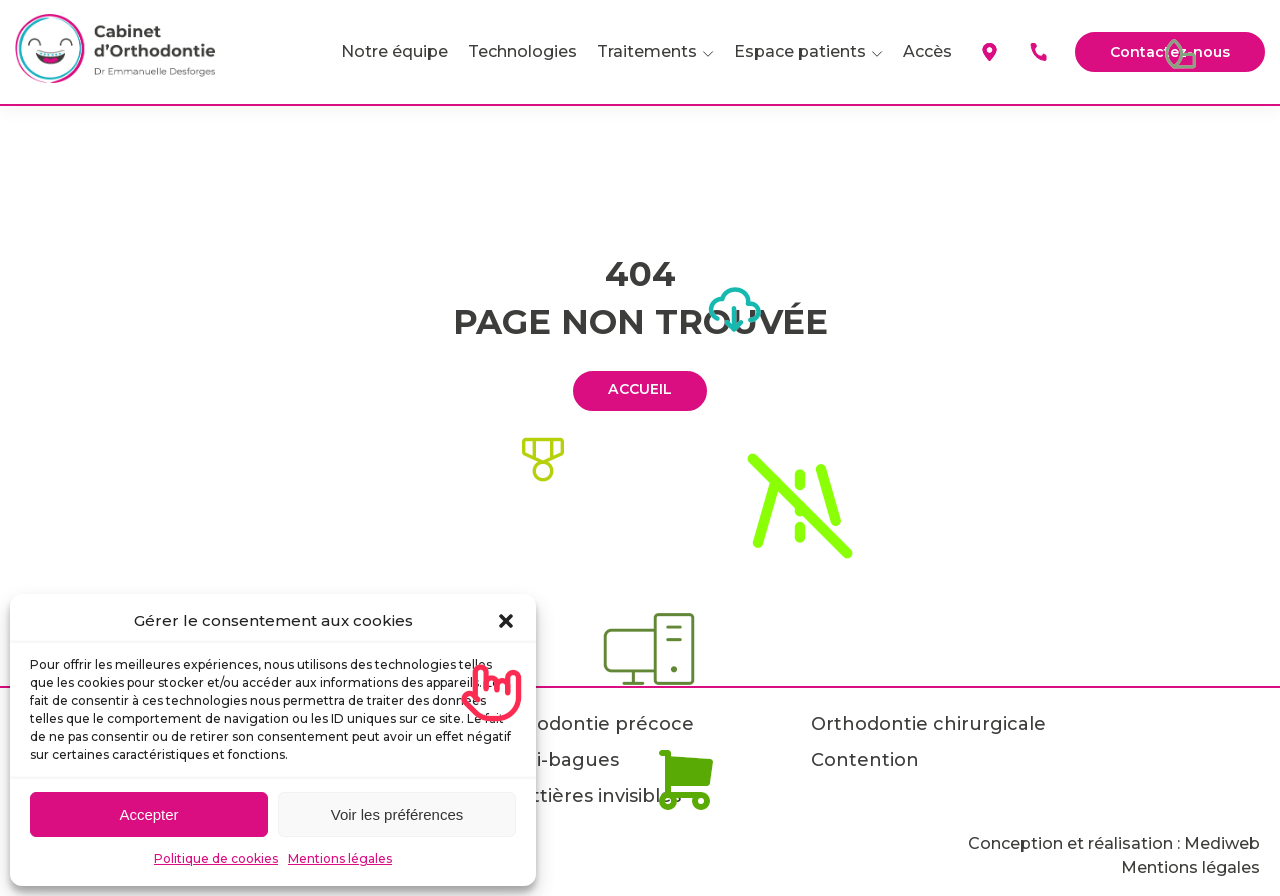 Image resolution: width=1280 pixels, height=896 pixels. I want to click on rock on or metal hand gesture, so click(491, 691).